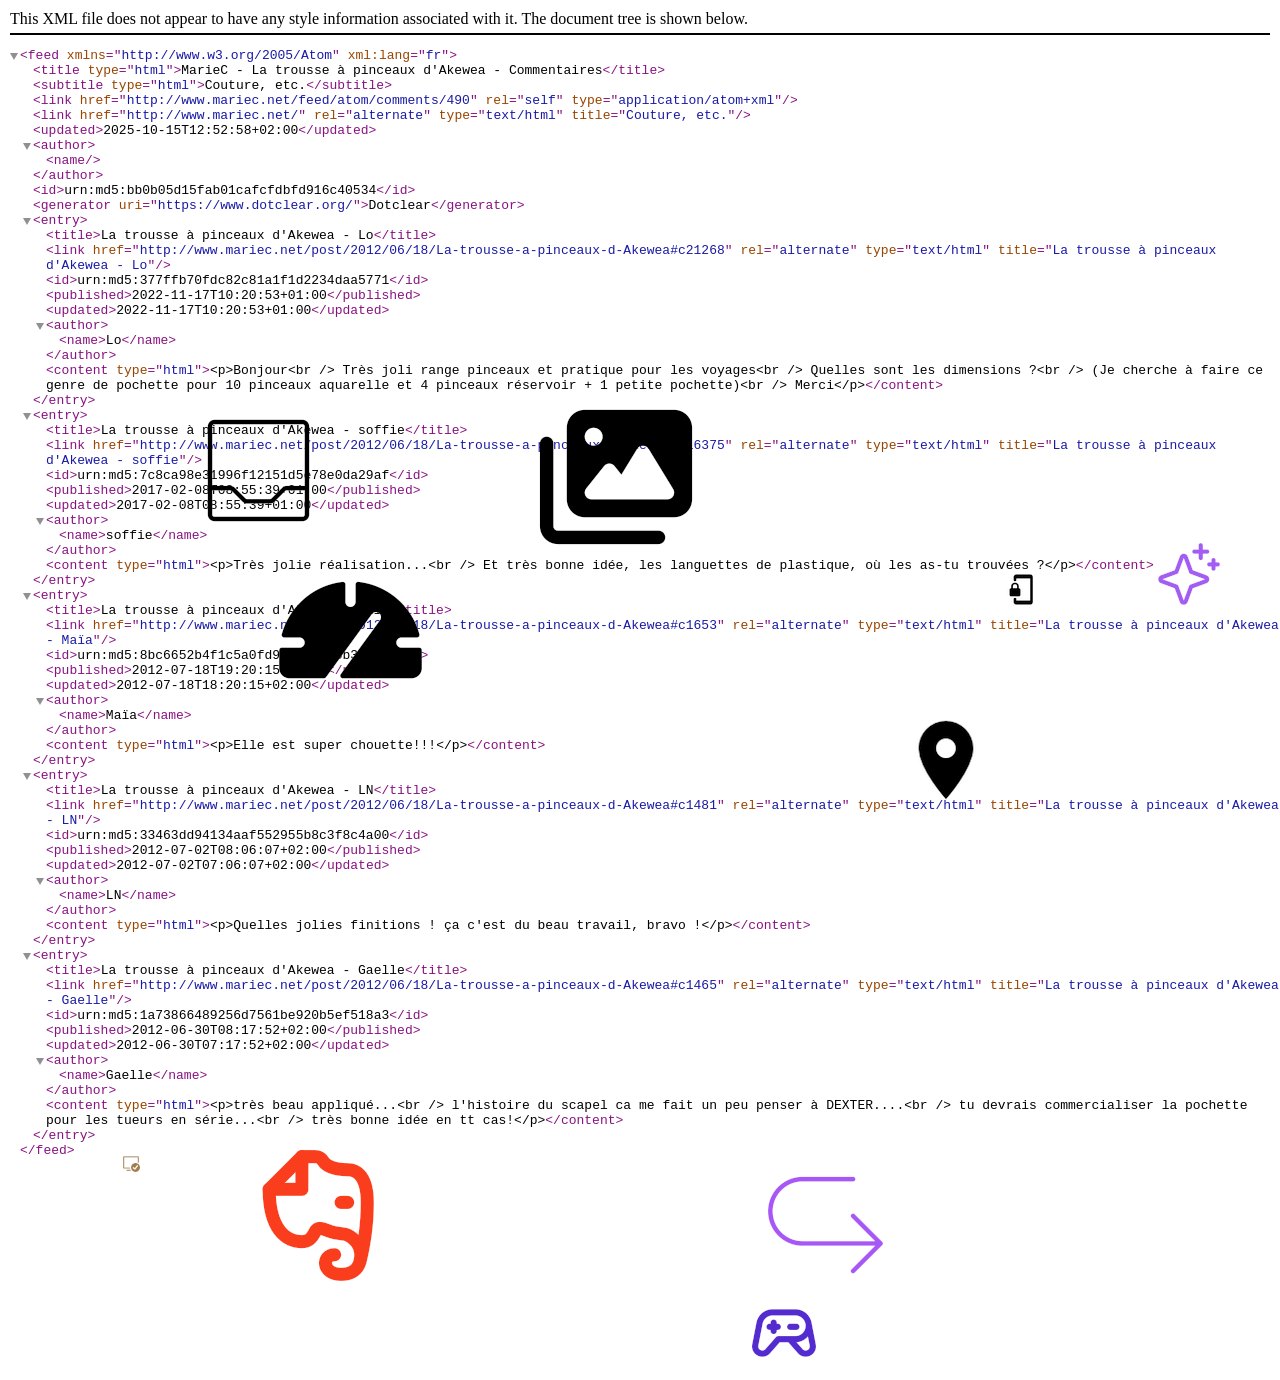  Describe the element at coordinates (1020, 589) in the screenshot. I see `device is locked or secured` at that location.